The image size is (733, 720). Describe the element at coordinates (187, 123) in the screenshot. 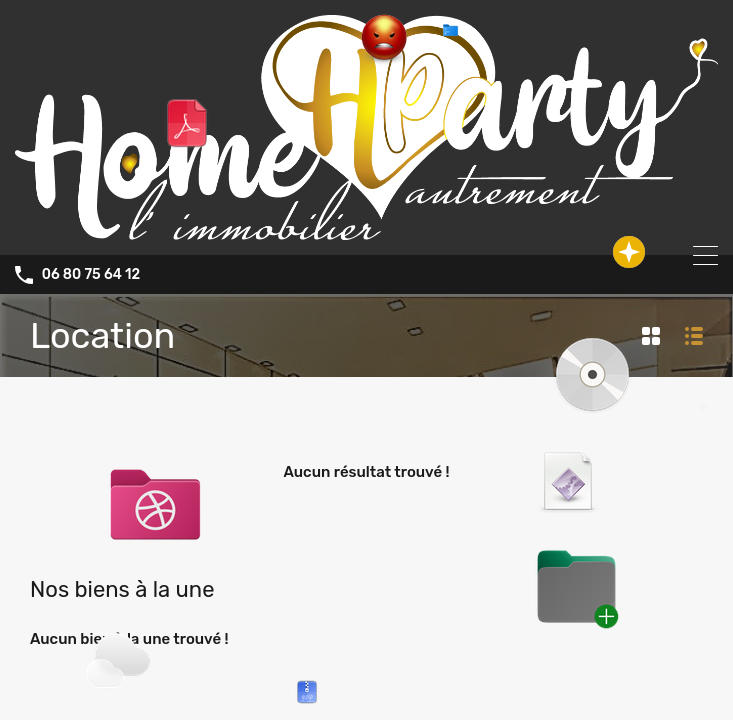

I see `open a pdf document` at that location.